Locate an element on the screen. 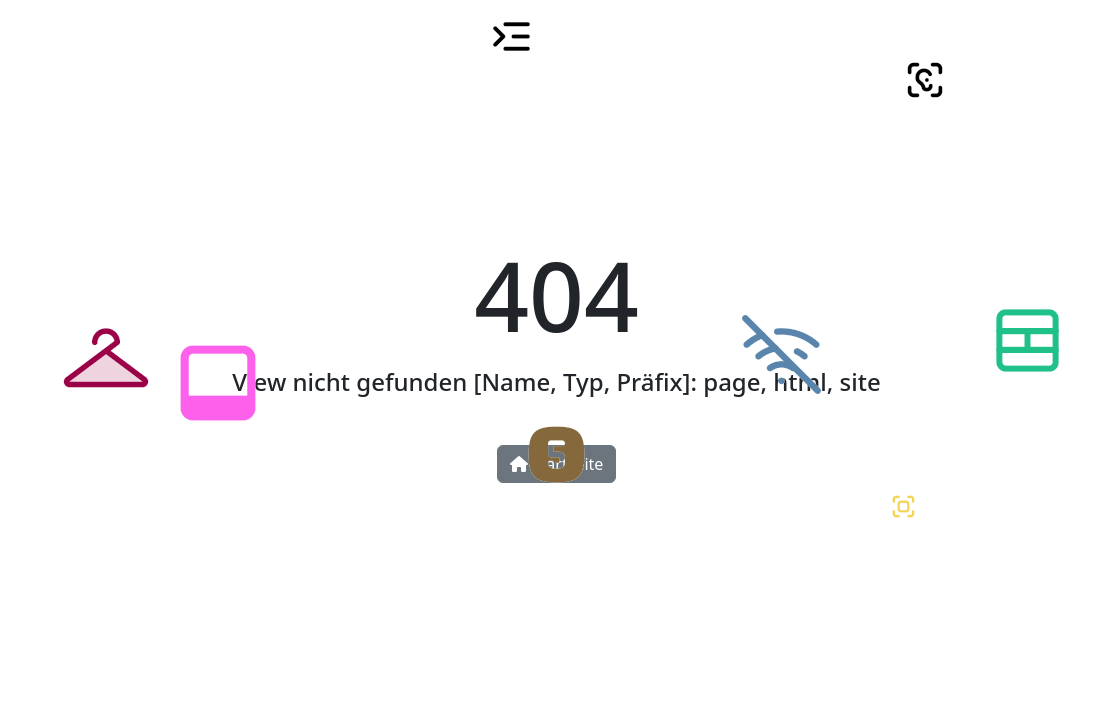 This screenshot has width=1113, height=720. increase text indentation is located at coordinates (511, 36).